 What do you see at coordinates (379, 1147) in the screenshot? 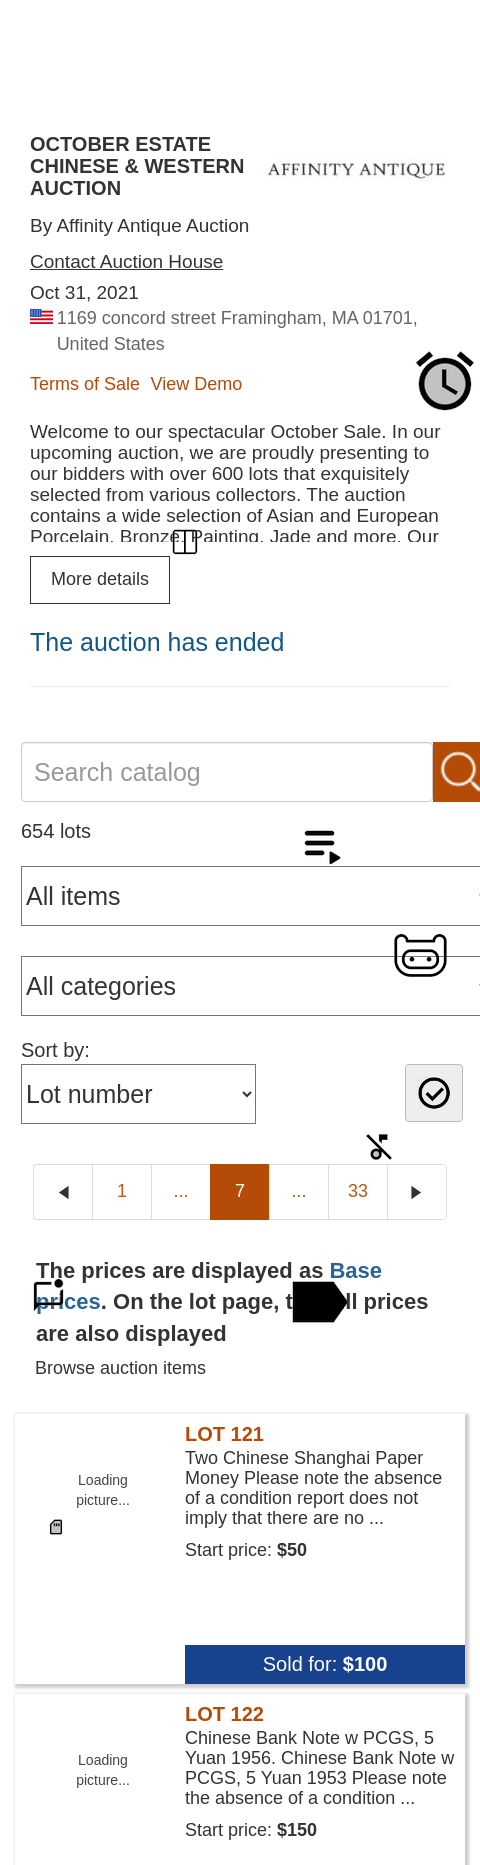
I see `mute or disable music playback` at bounding box center [379, 1147].